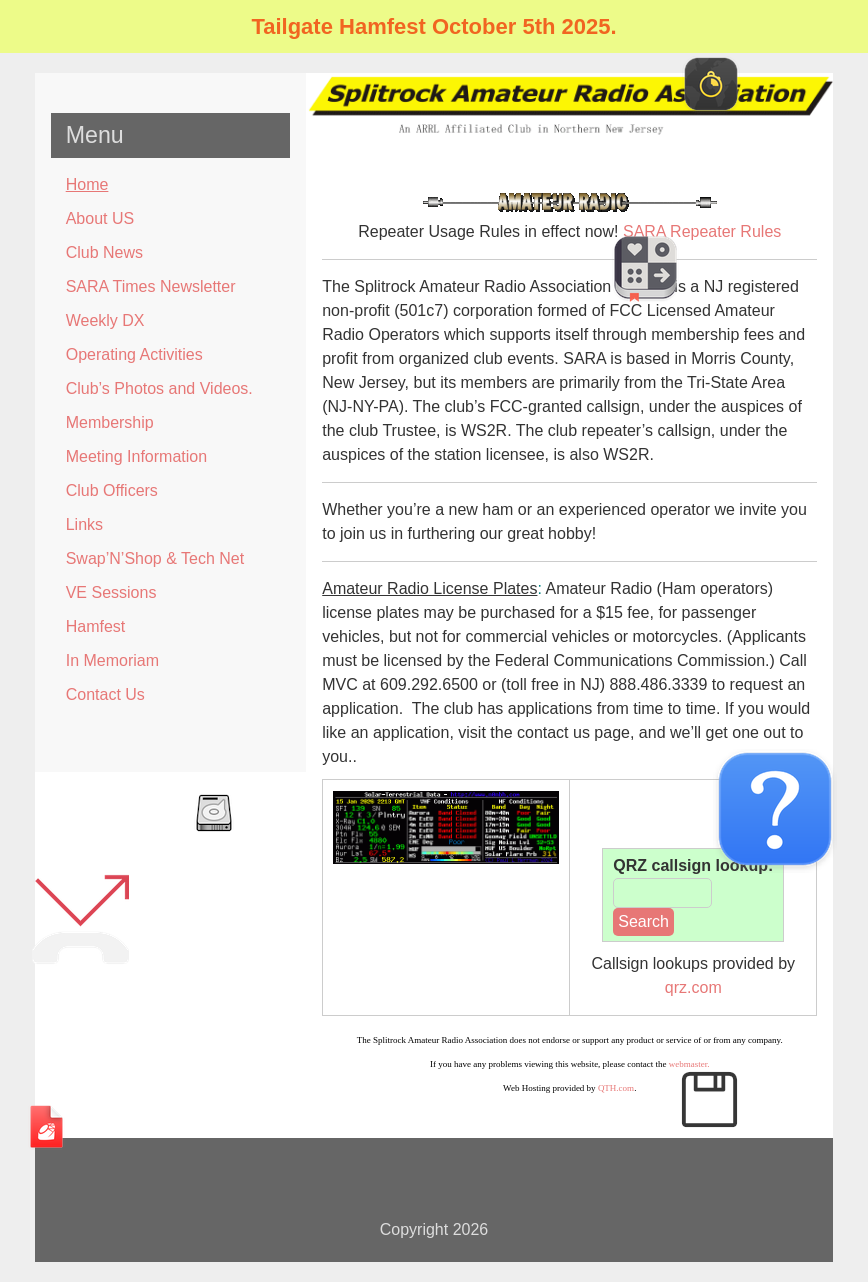 The image size is (868, 1282). Describe the element at coordinates (775, 811) in the screenshot. I see `access help and support documentation` at that location.